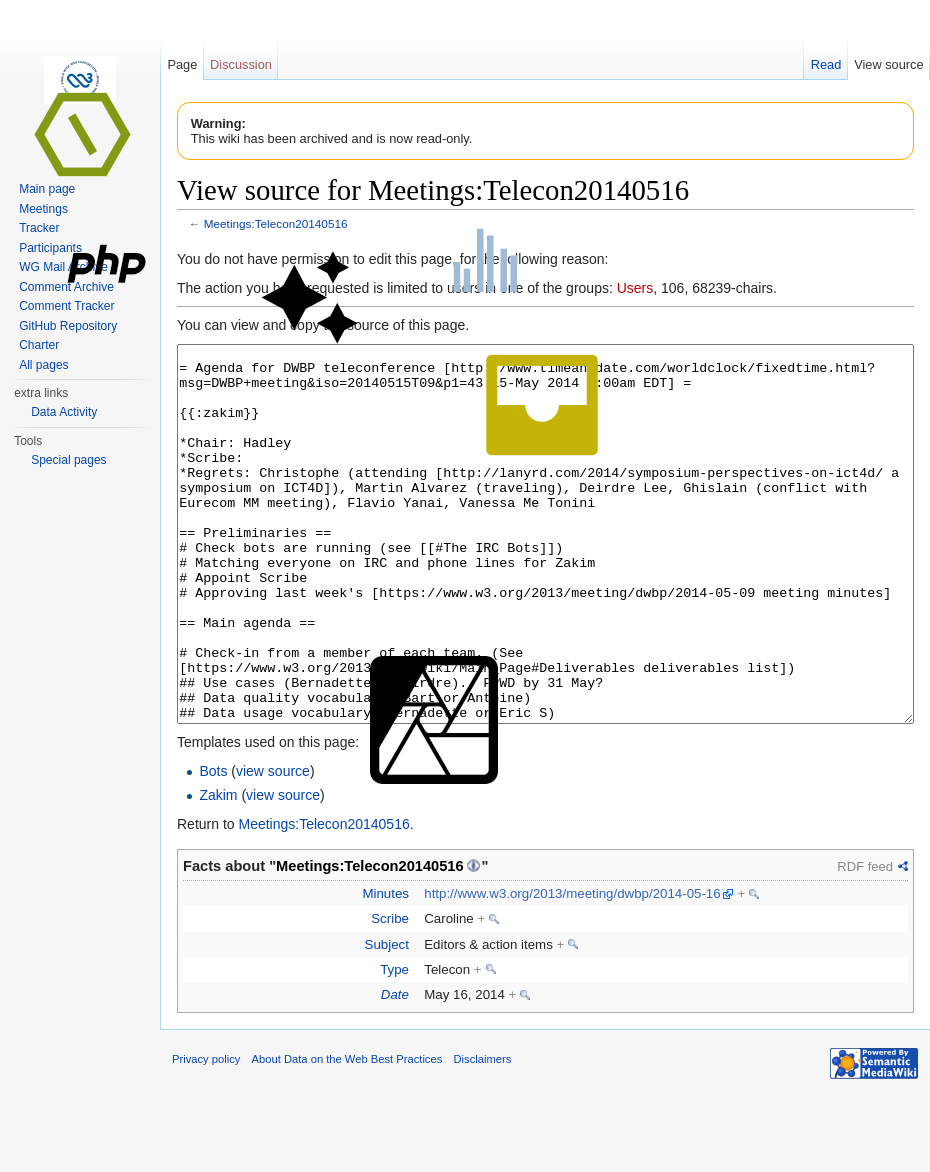  I want to click on access system settings, so click(82, 134).